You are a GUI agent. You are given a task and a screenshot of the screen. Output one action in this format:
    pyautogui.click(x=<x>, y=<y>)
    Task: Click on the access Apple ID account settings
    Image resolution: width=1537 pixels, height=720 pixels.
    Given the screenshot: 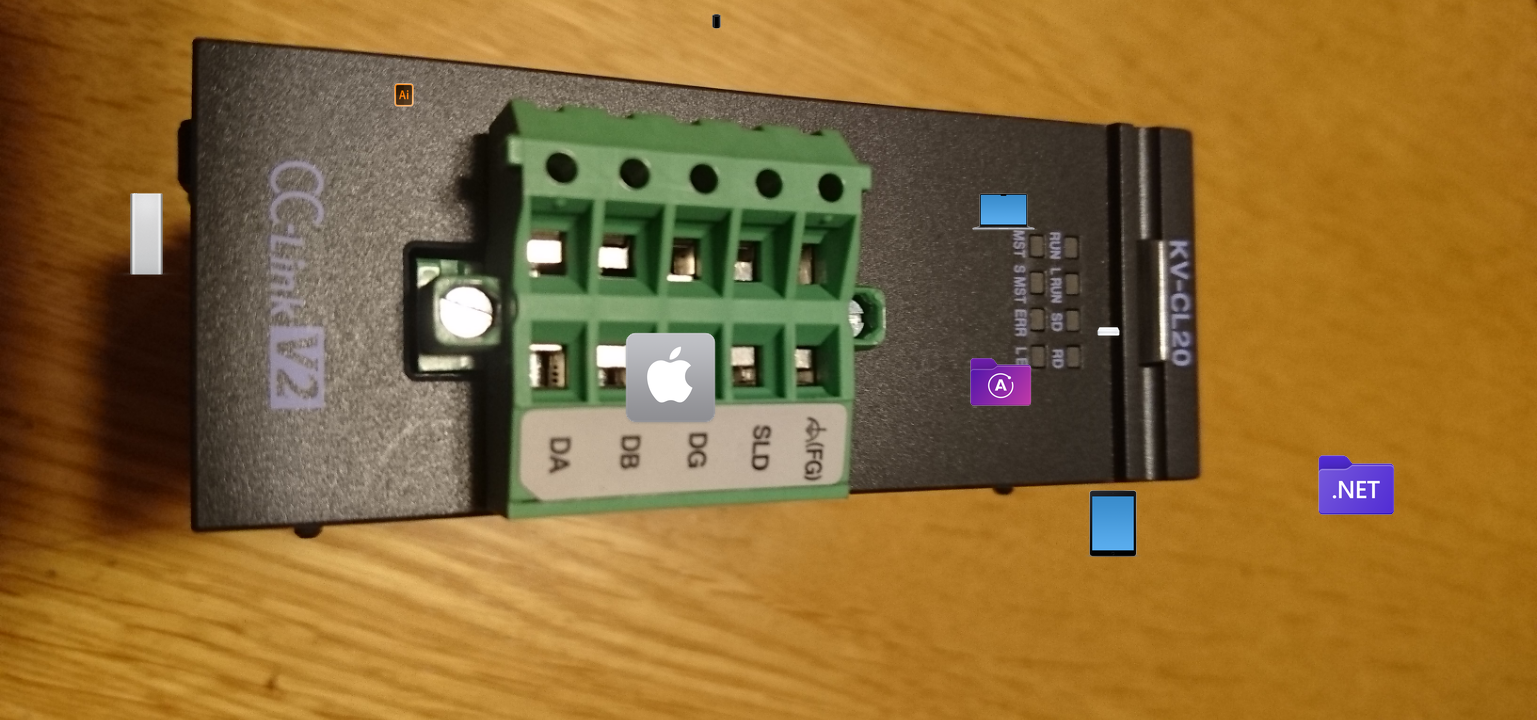 What is the action you would take?
    pyautogui.click(x=670, y=377)
    